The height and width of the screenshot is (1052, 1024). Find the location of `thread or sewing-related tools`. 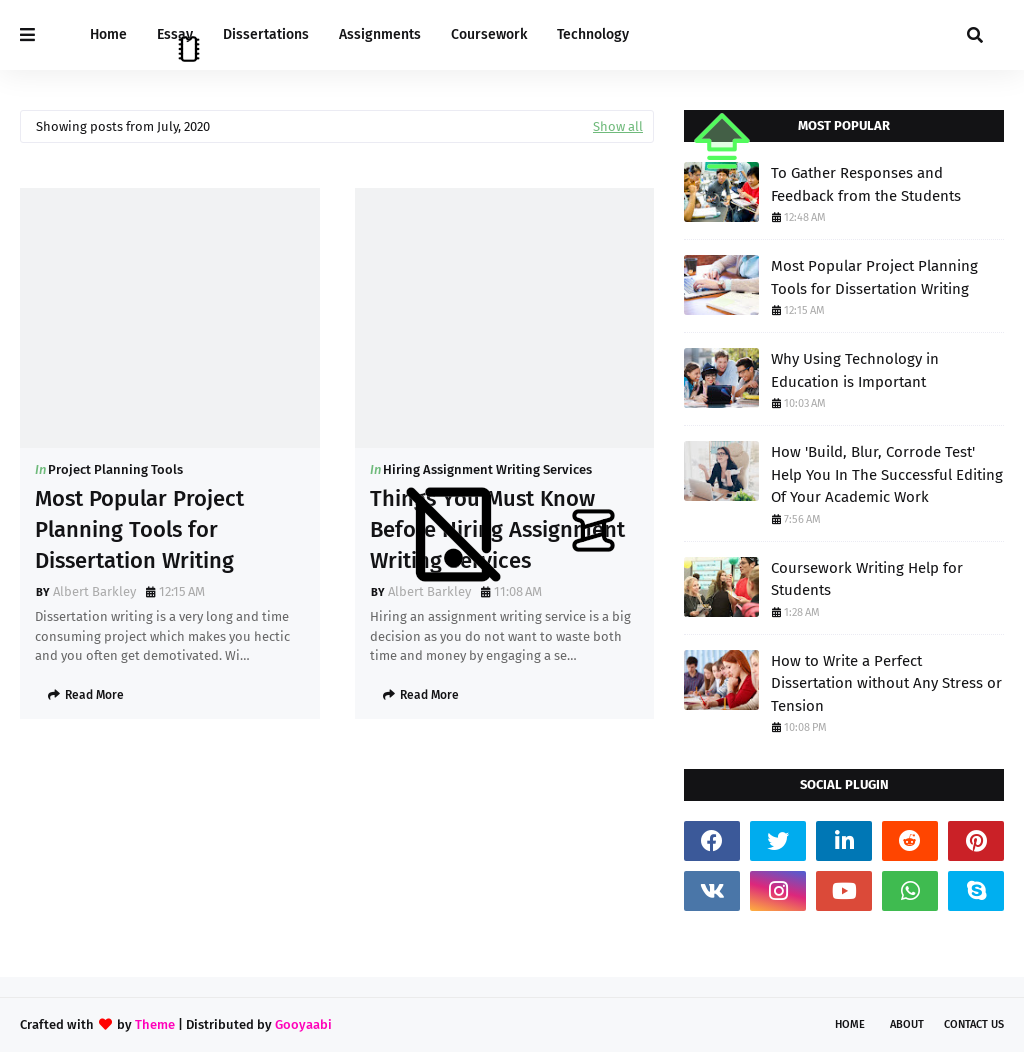

thread or sewing-related tools is located at coordinates (593, 530).